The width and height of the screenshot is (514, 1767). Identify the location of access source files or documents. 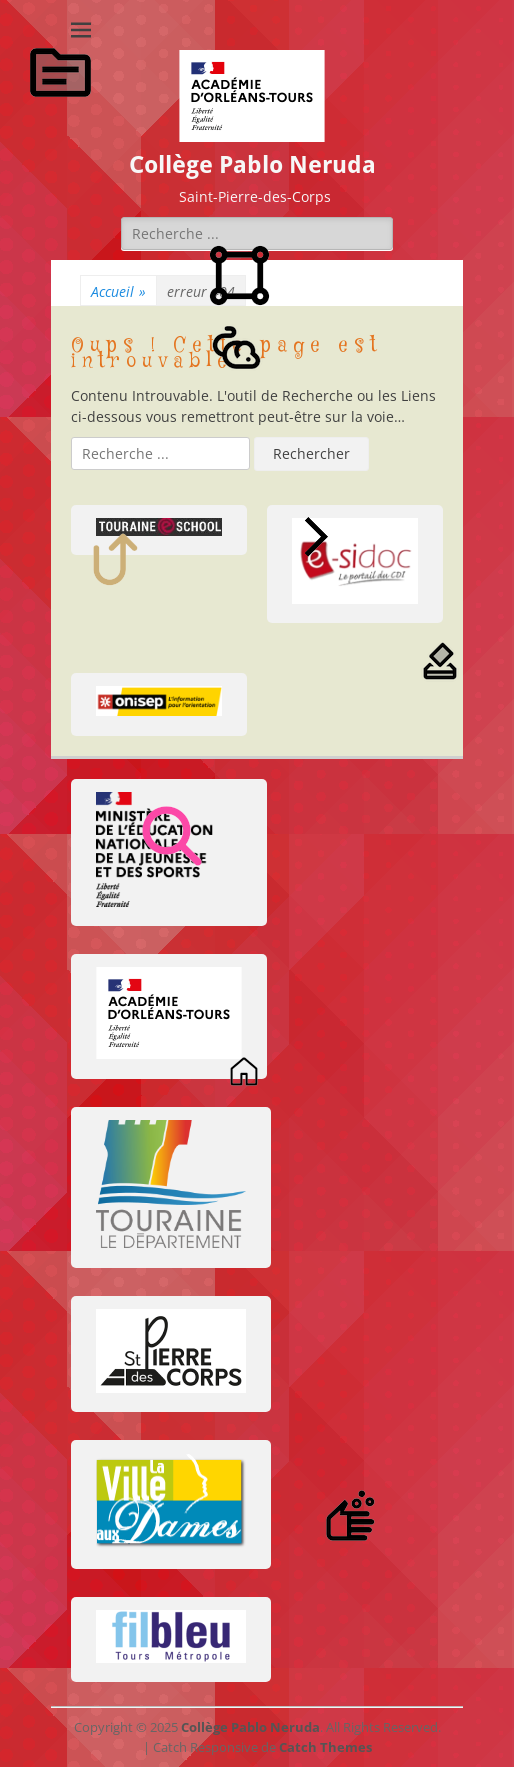
(60, 72).